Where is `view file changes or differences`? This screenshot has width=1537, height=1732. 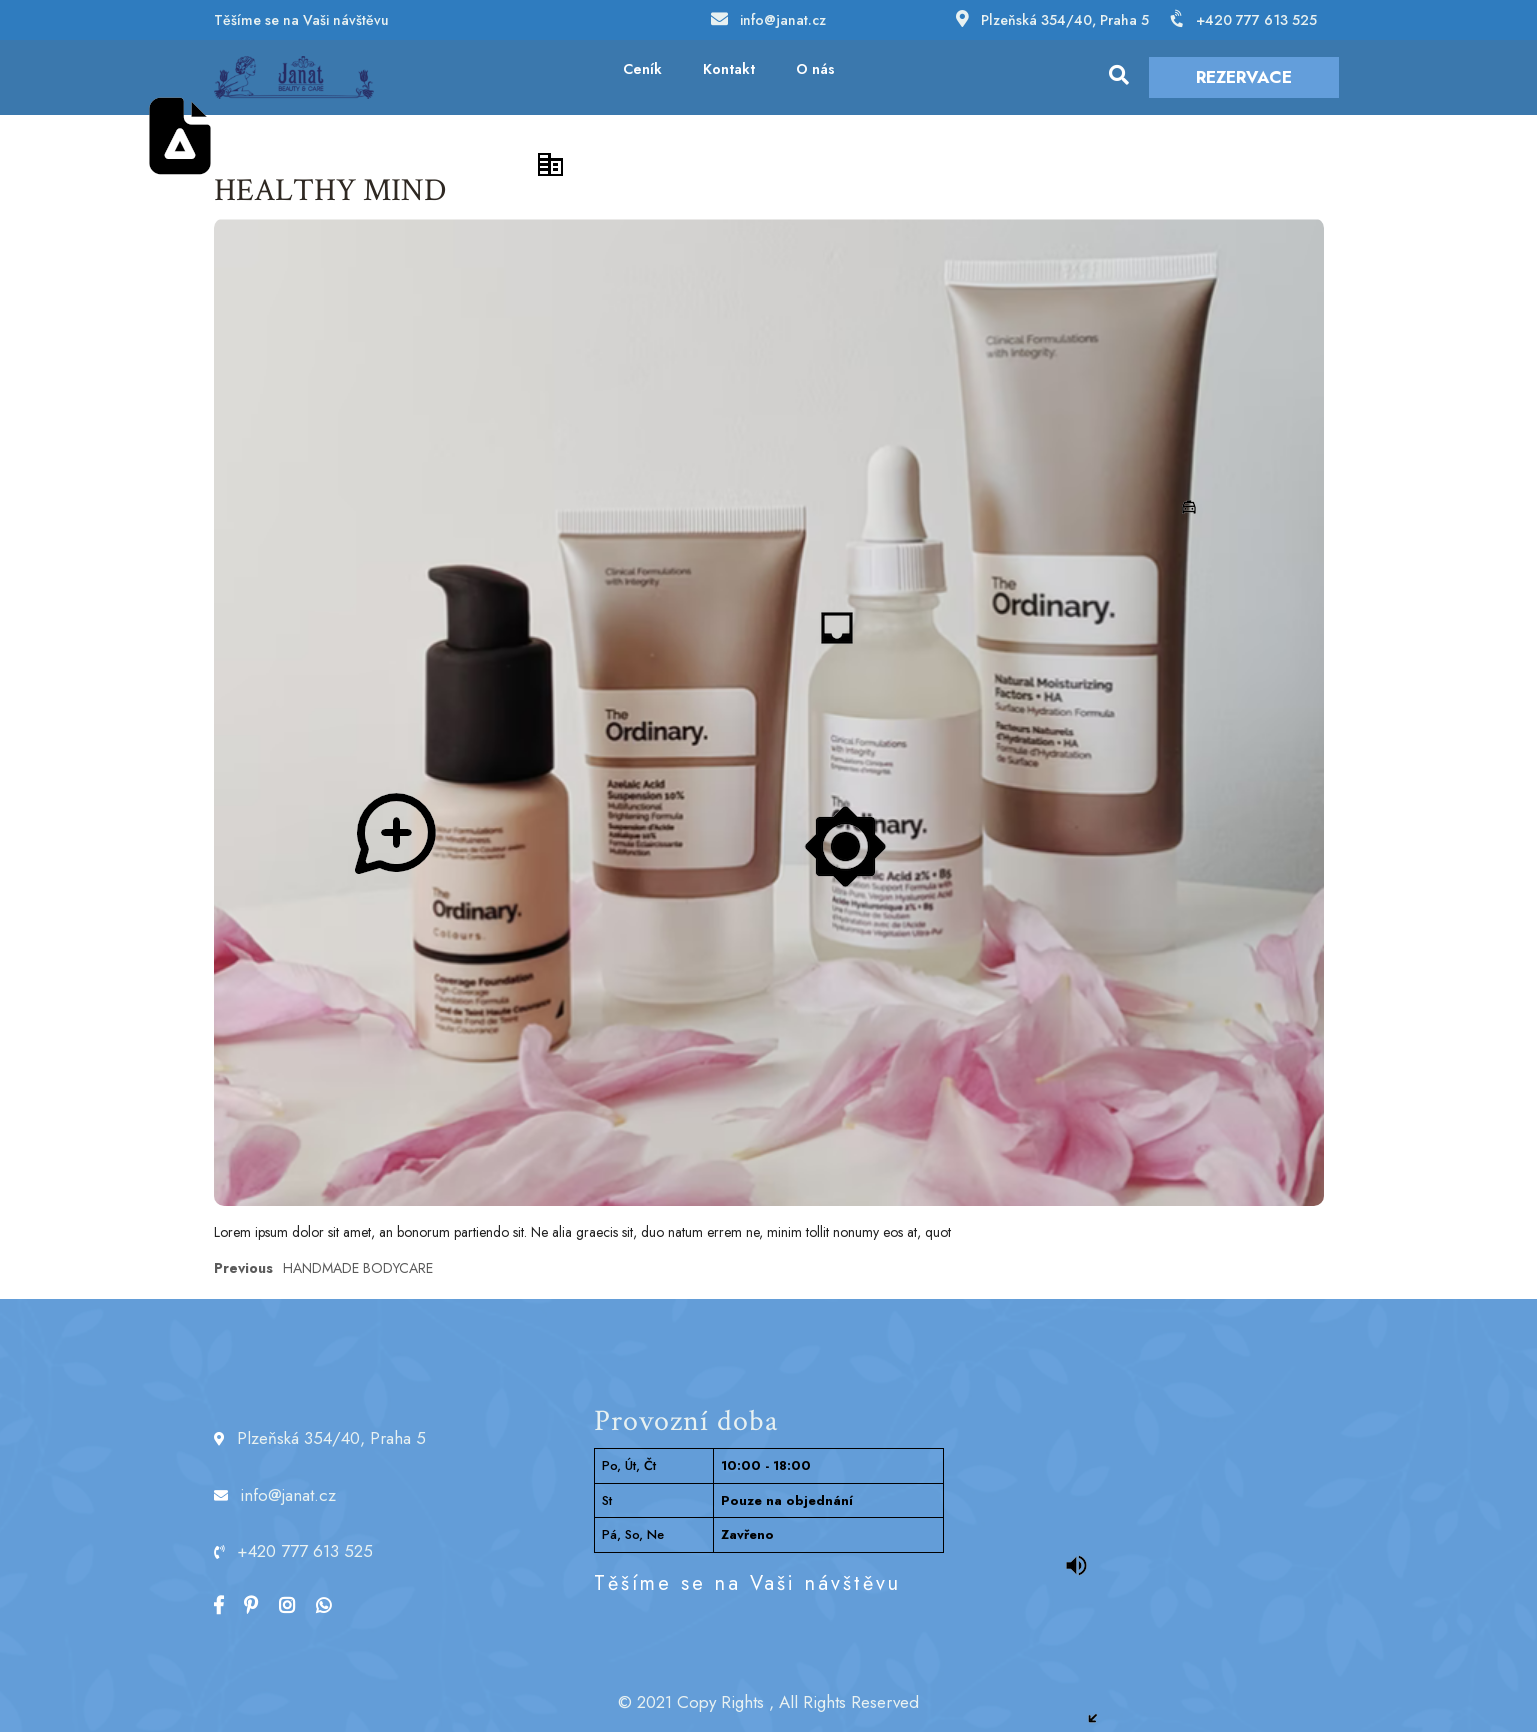
view file changes or differences is located at coordinates (180, 136).